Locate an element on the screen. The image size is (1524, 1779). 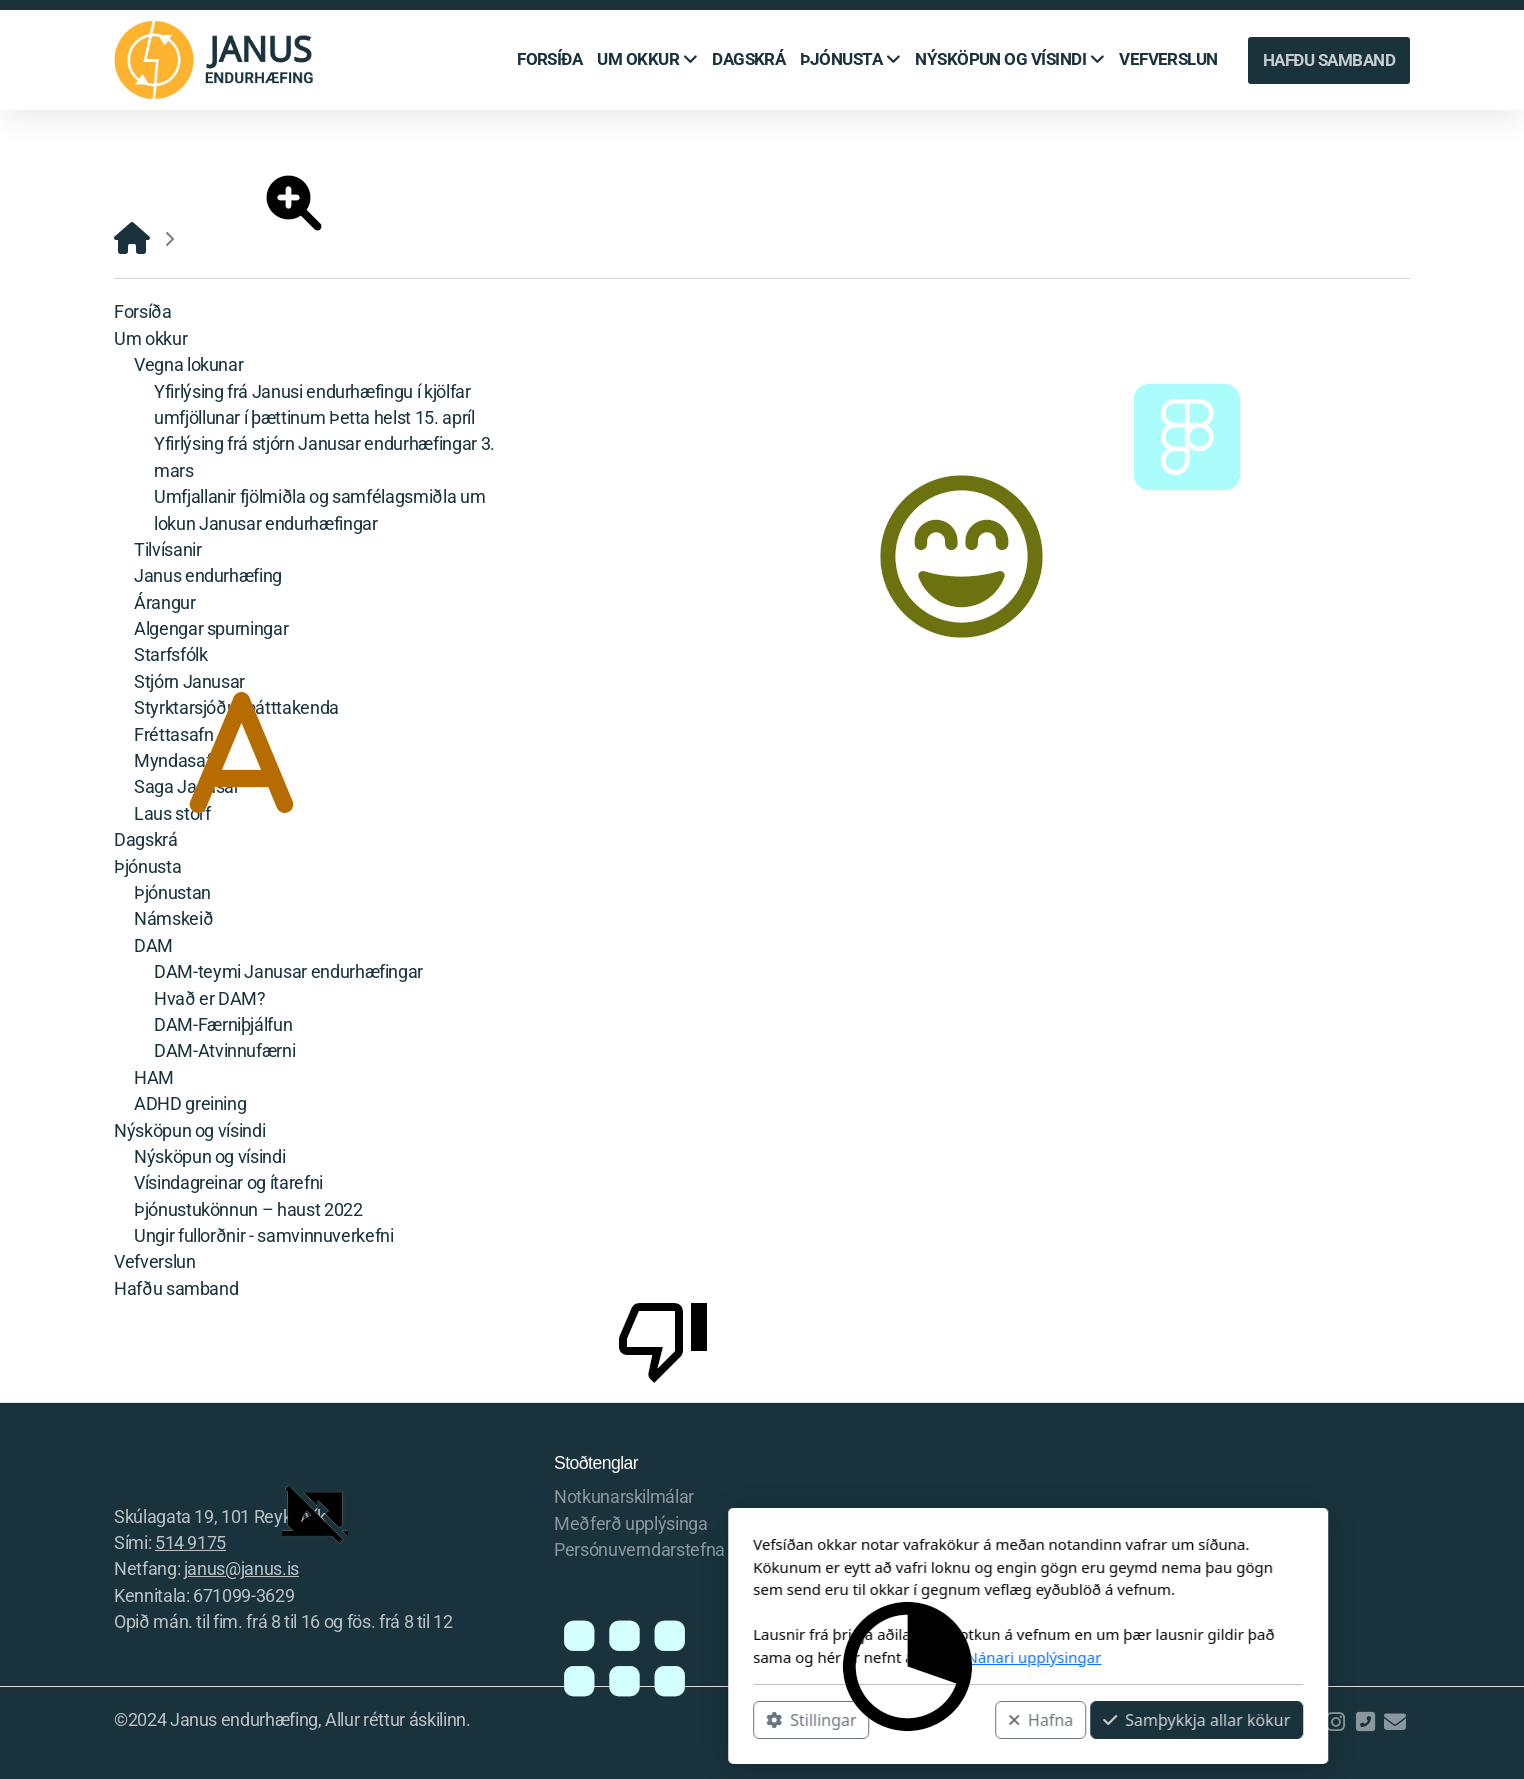
open Figma design app is located at coordinates (1187, 437).